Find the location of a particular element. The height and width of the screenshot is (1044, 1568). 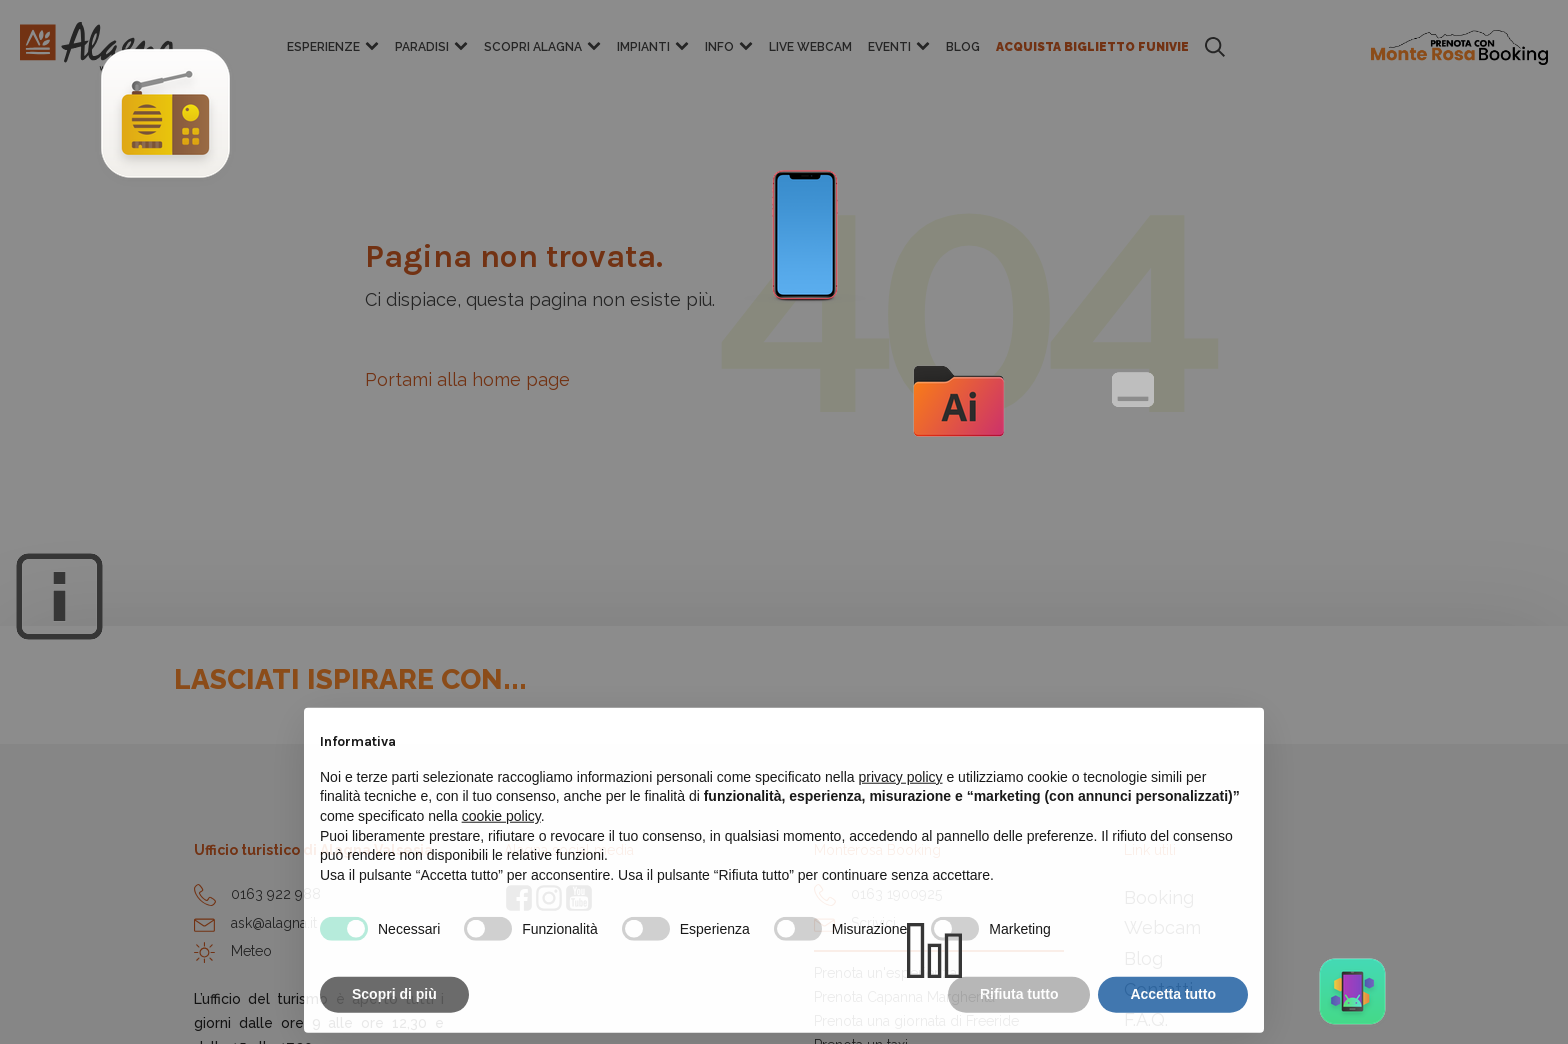

access removable storage device is located at coordinates (1133, 391).